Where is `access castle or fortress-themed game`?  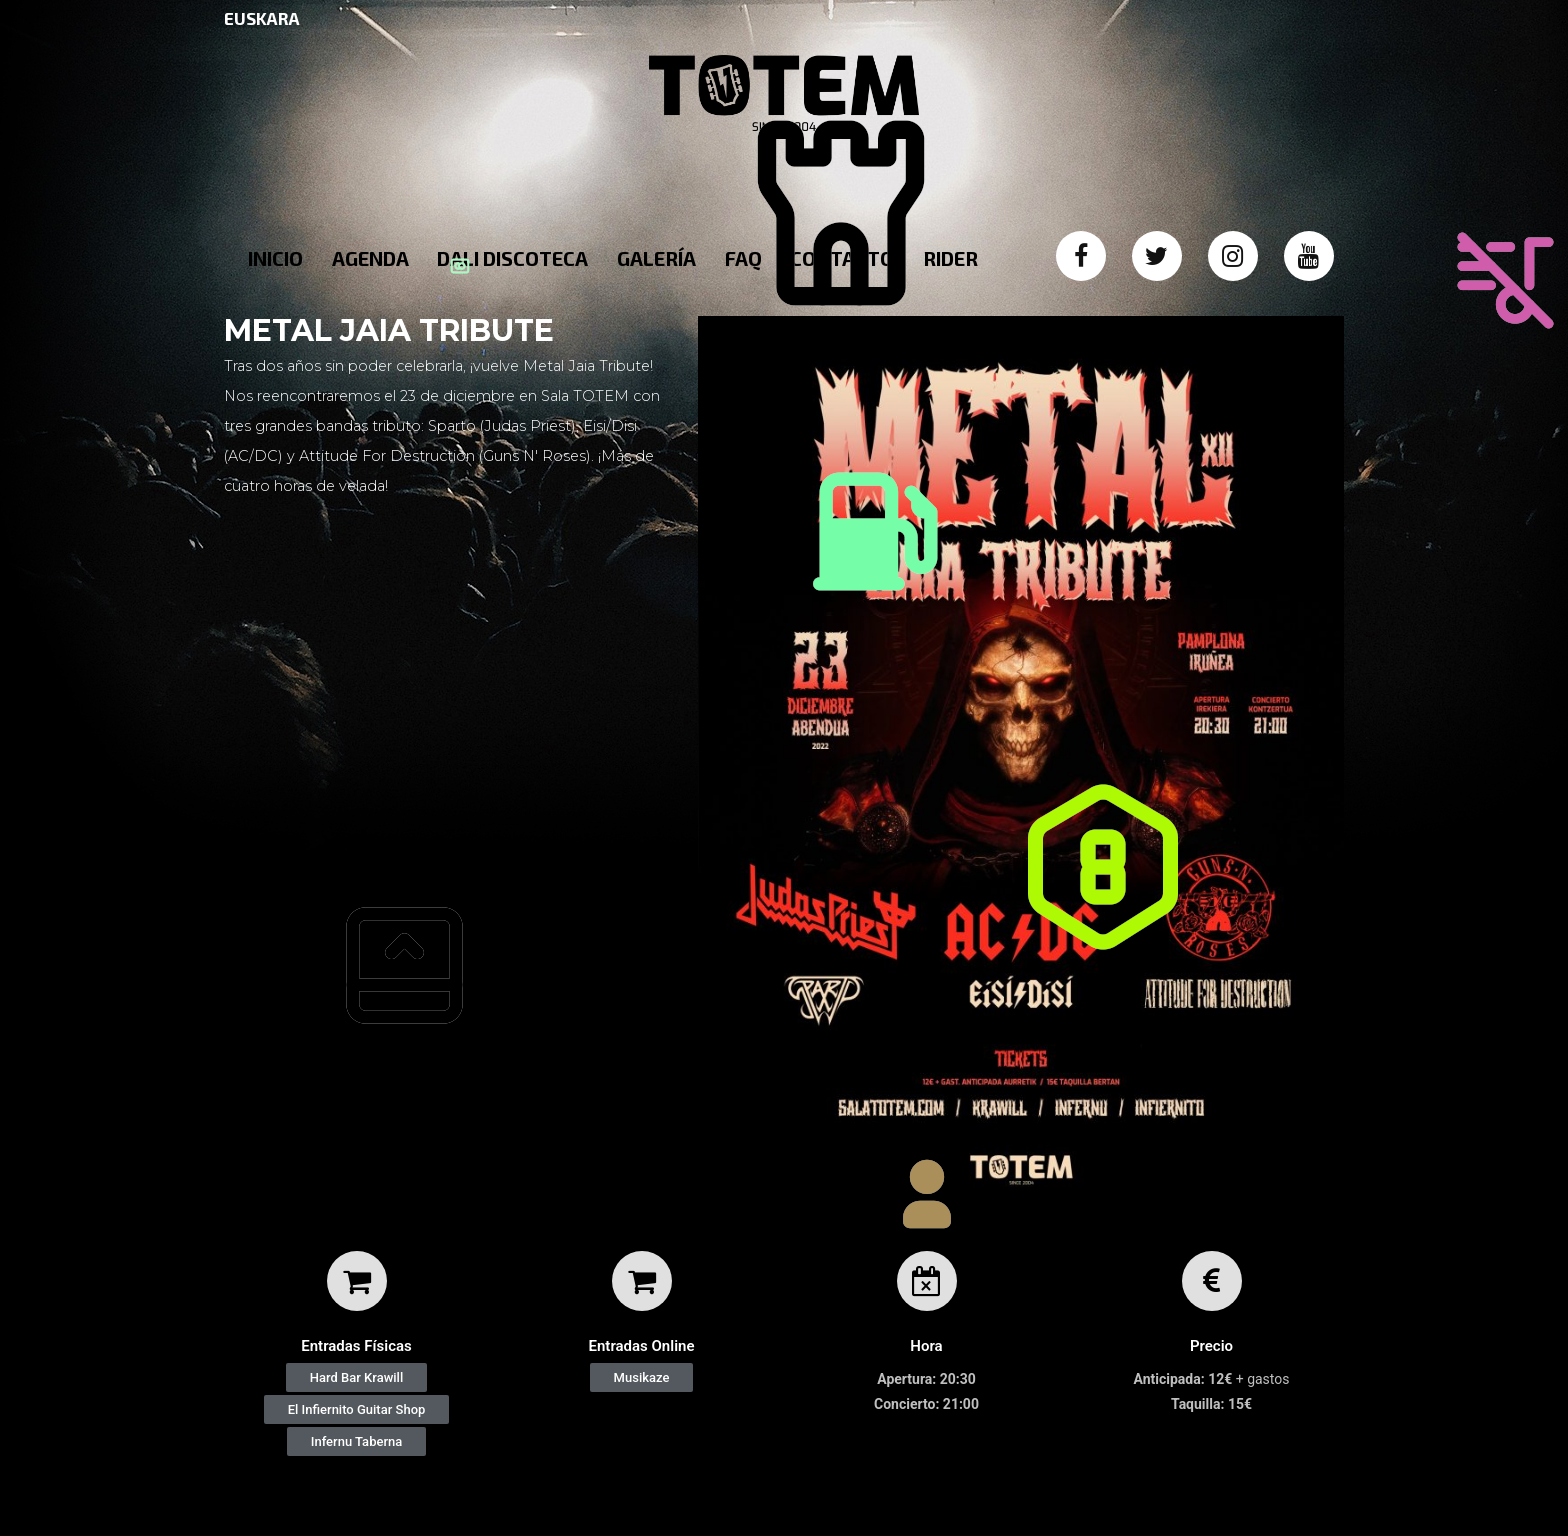
access castle or fortress-themed game is located at coordinates (841, 213).